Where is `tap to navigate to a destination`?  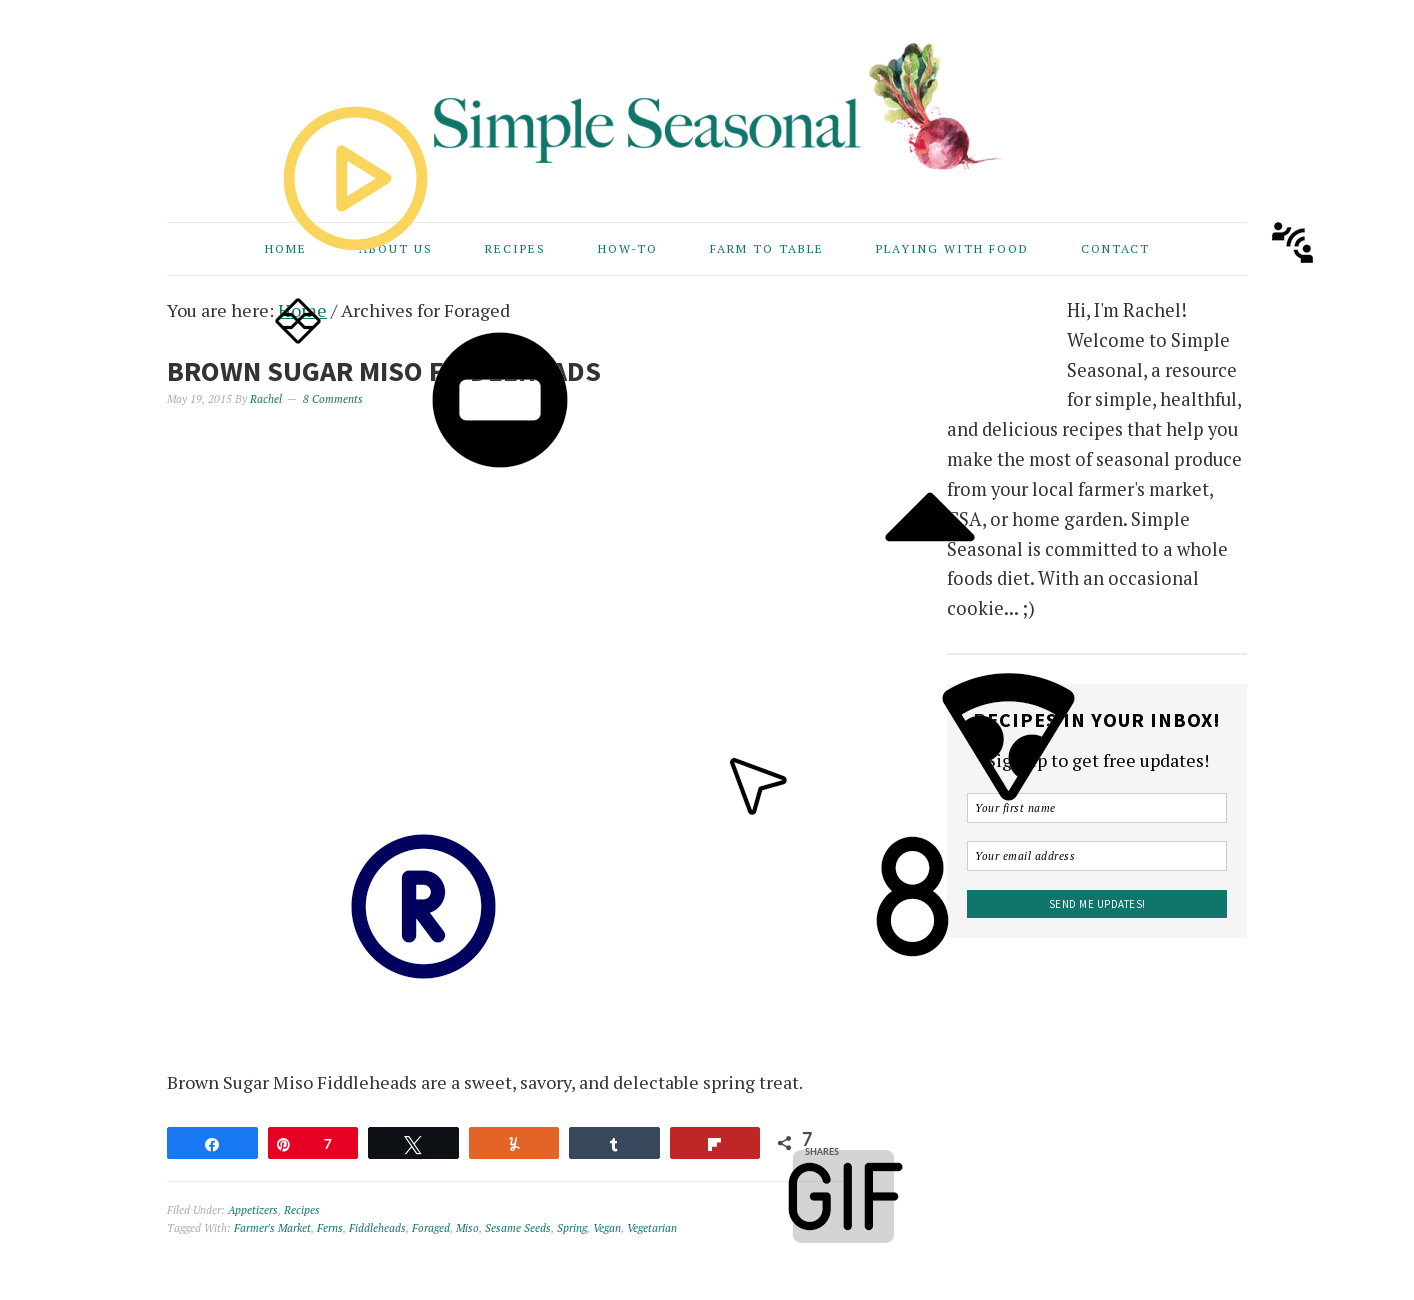
tap to navigate to a destination is located at coordinates (754, 782).